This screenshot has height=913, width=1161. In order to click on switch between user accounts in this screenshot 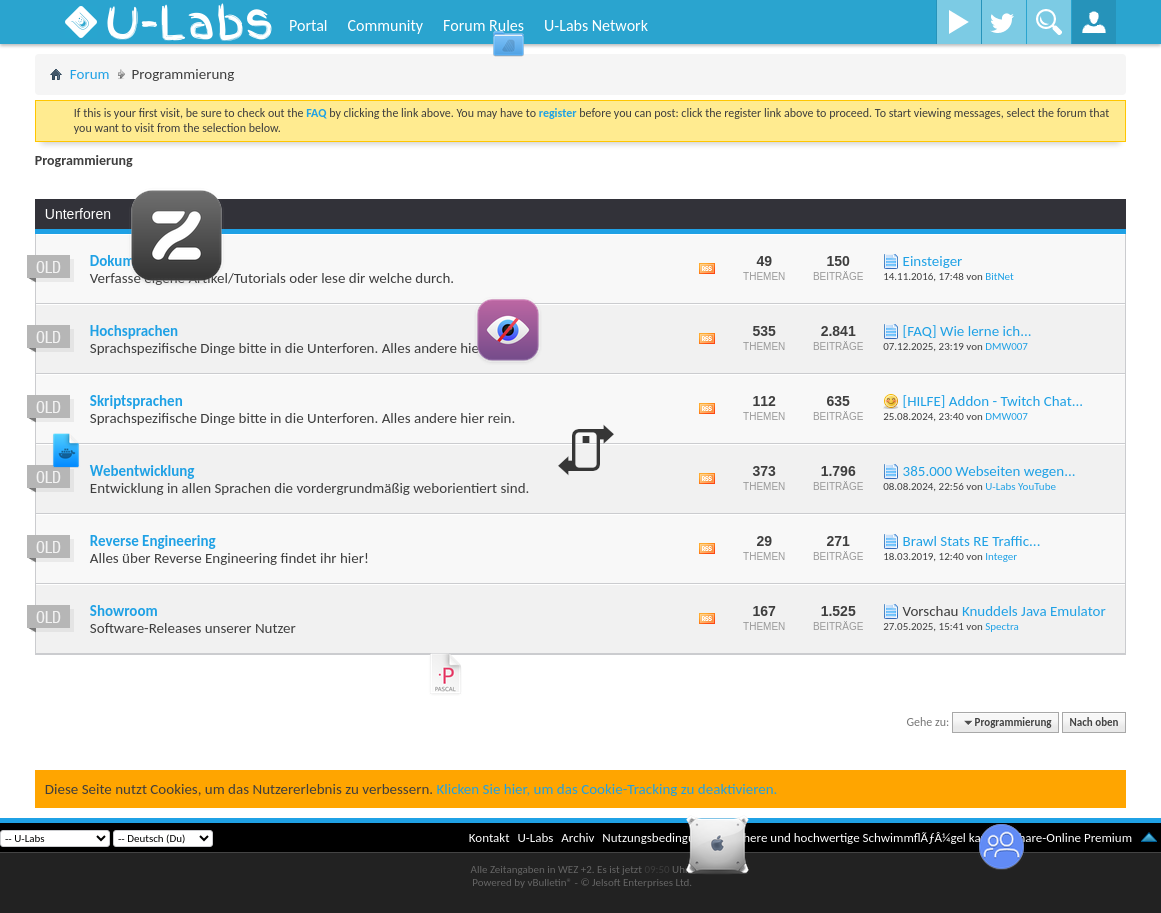, I will do `click(1001, 846)`.